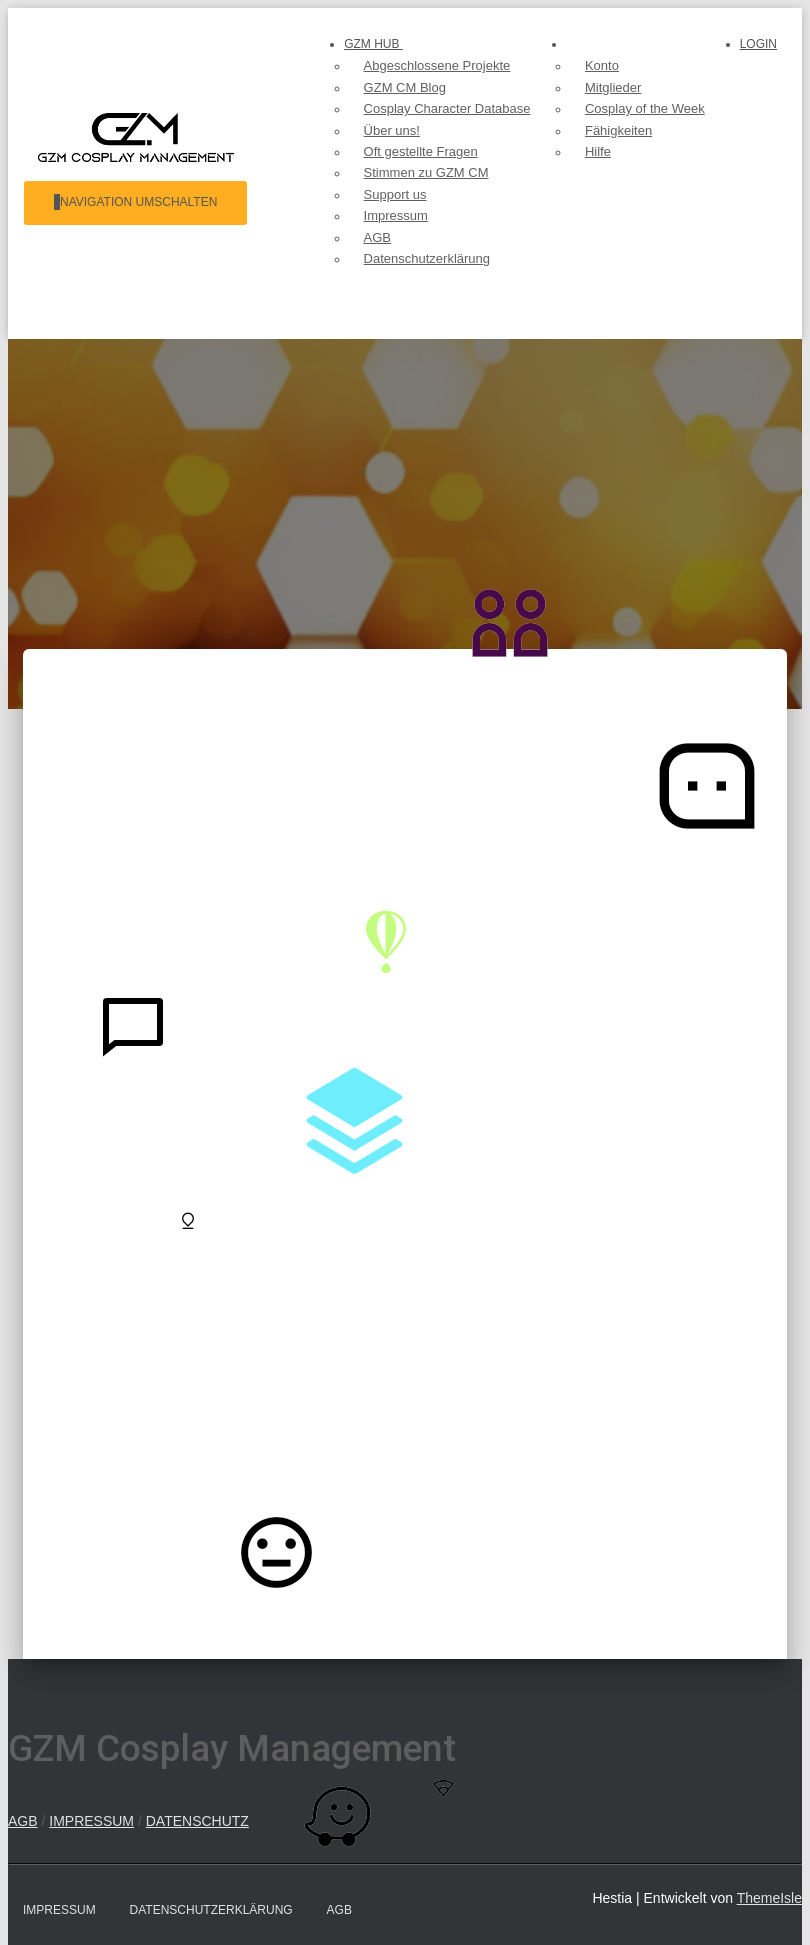 The height and width of the screenshot is (1945, 810). What do you see at coordinates (707, 786) in the screenshot?
I see `open messaging or chat` at bounding box center [707, 786].